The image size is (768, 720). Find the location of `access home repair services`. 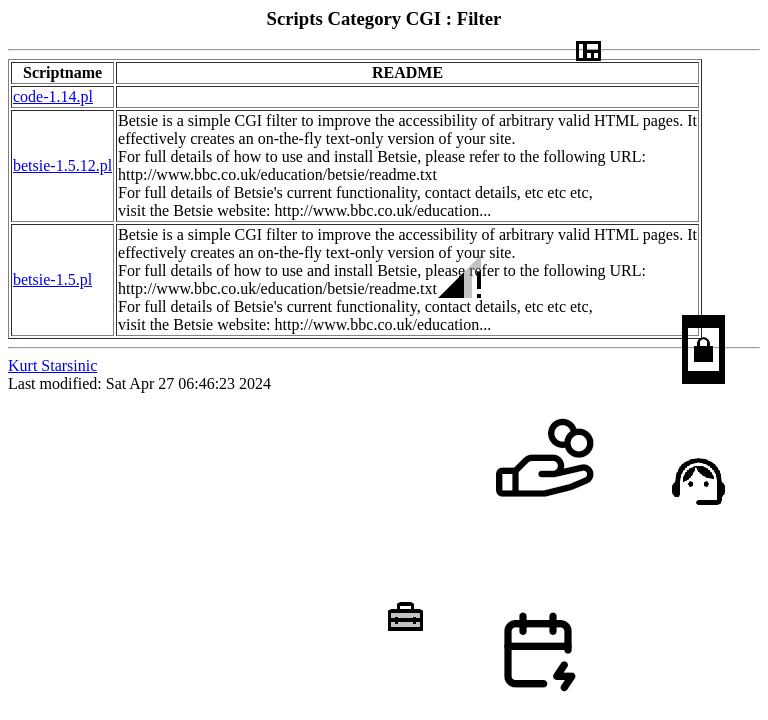

access home repair services is located at coordinates (405, 616).